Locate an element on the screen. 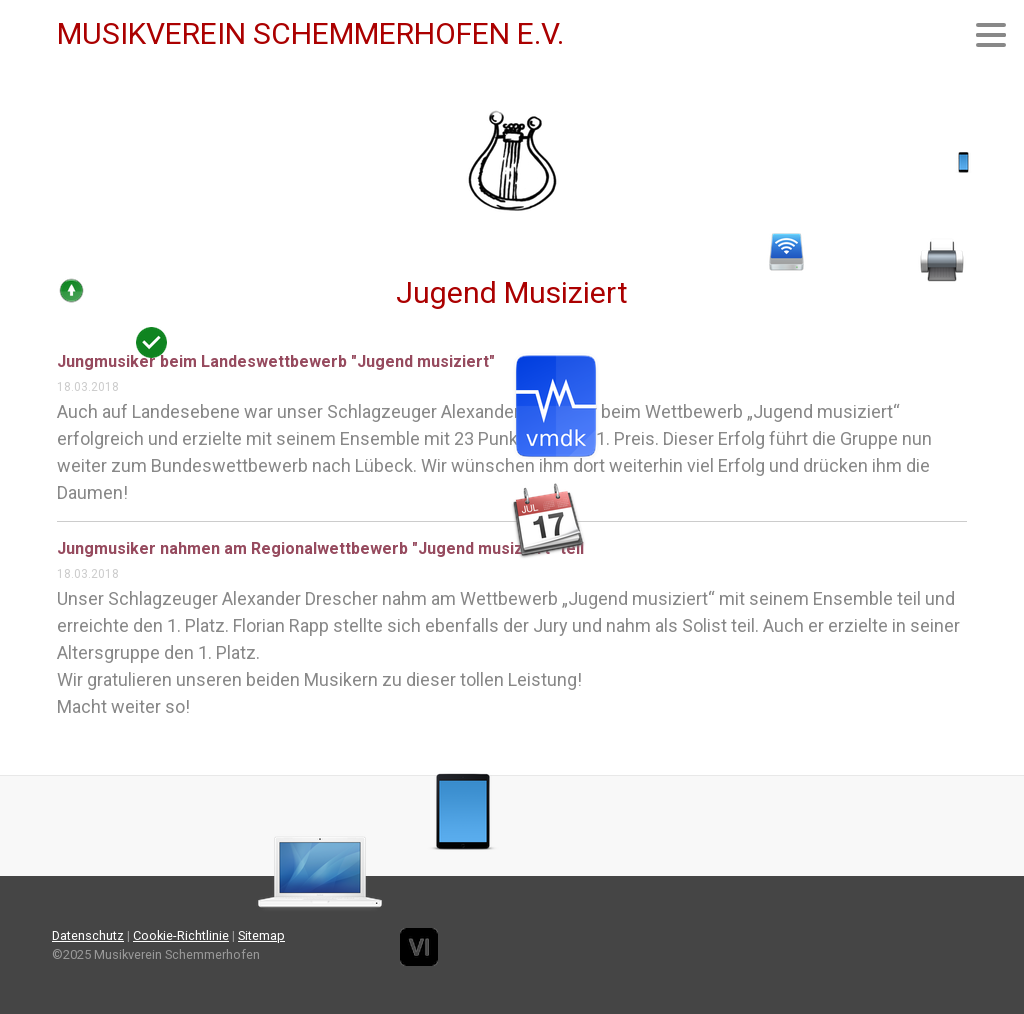  add a new printer to your system is located at coordinates (942, 260).